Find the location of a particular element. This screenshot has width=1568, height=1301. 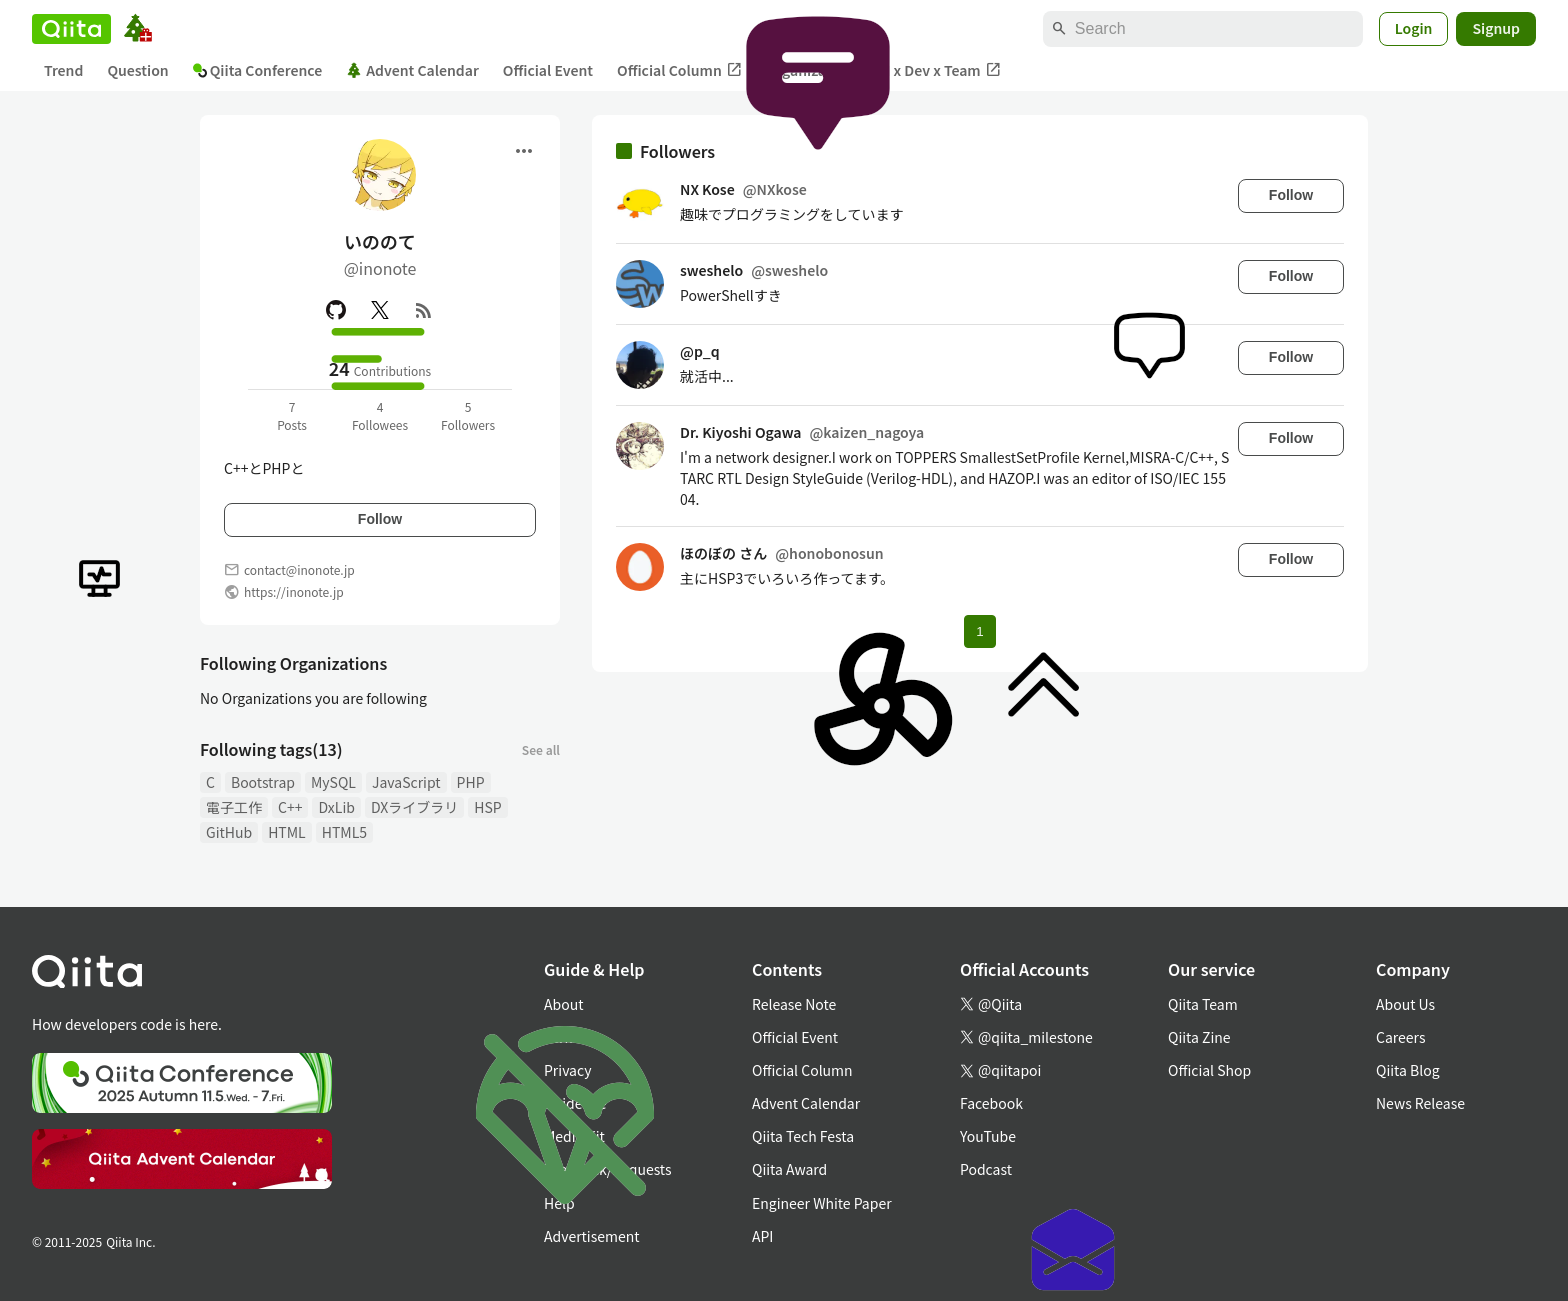

view opened or read messages is located at coordinates (1073, 1249).